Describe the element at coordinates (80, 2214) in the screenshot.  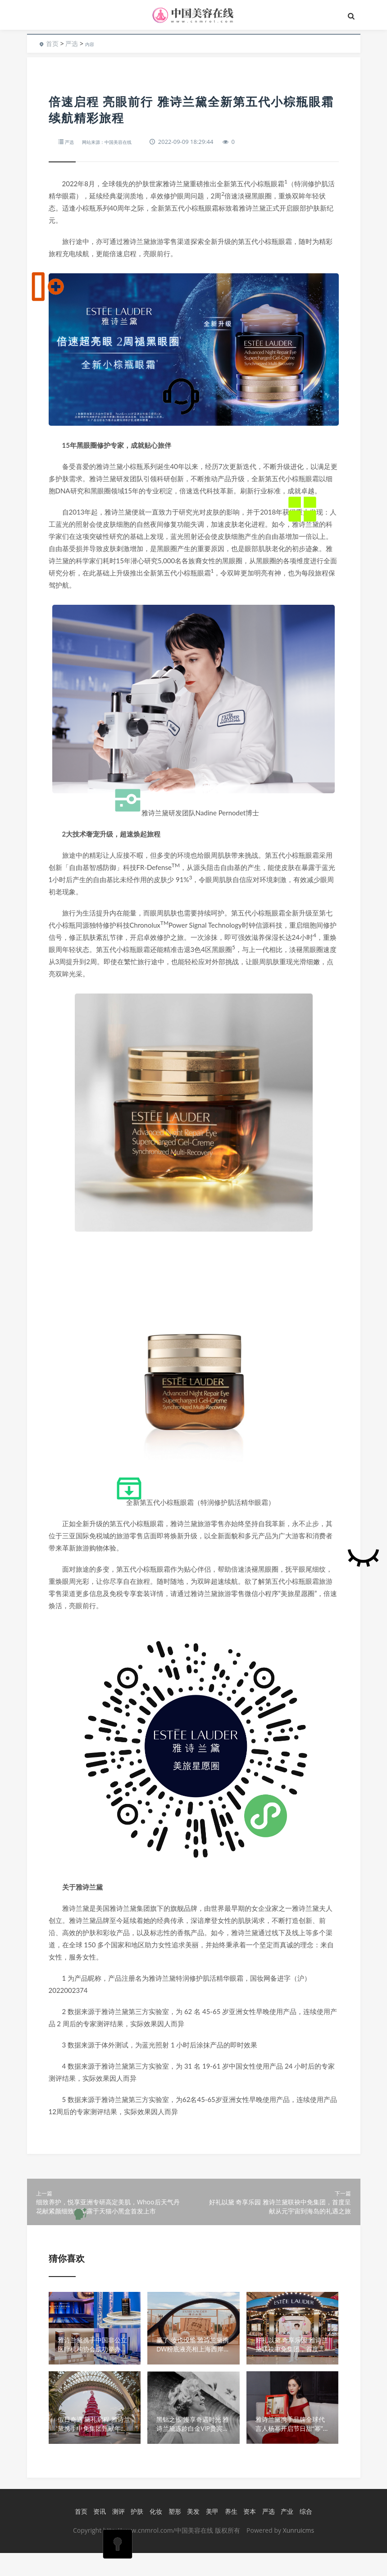
I see `access speak ai voice assistant` at that location.